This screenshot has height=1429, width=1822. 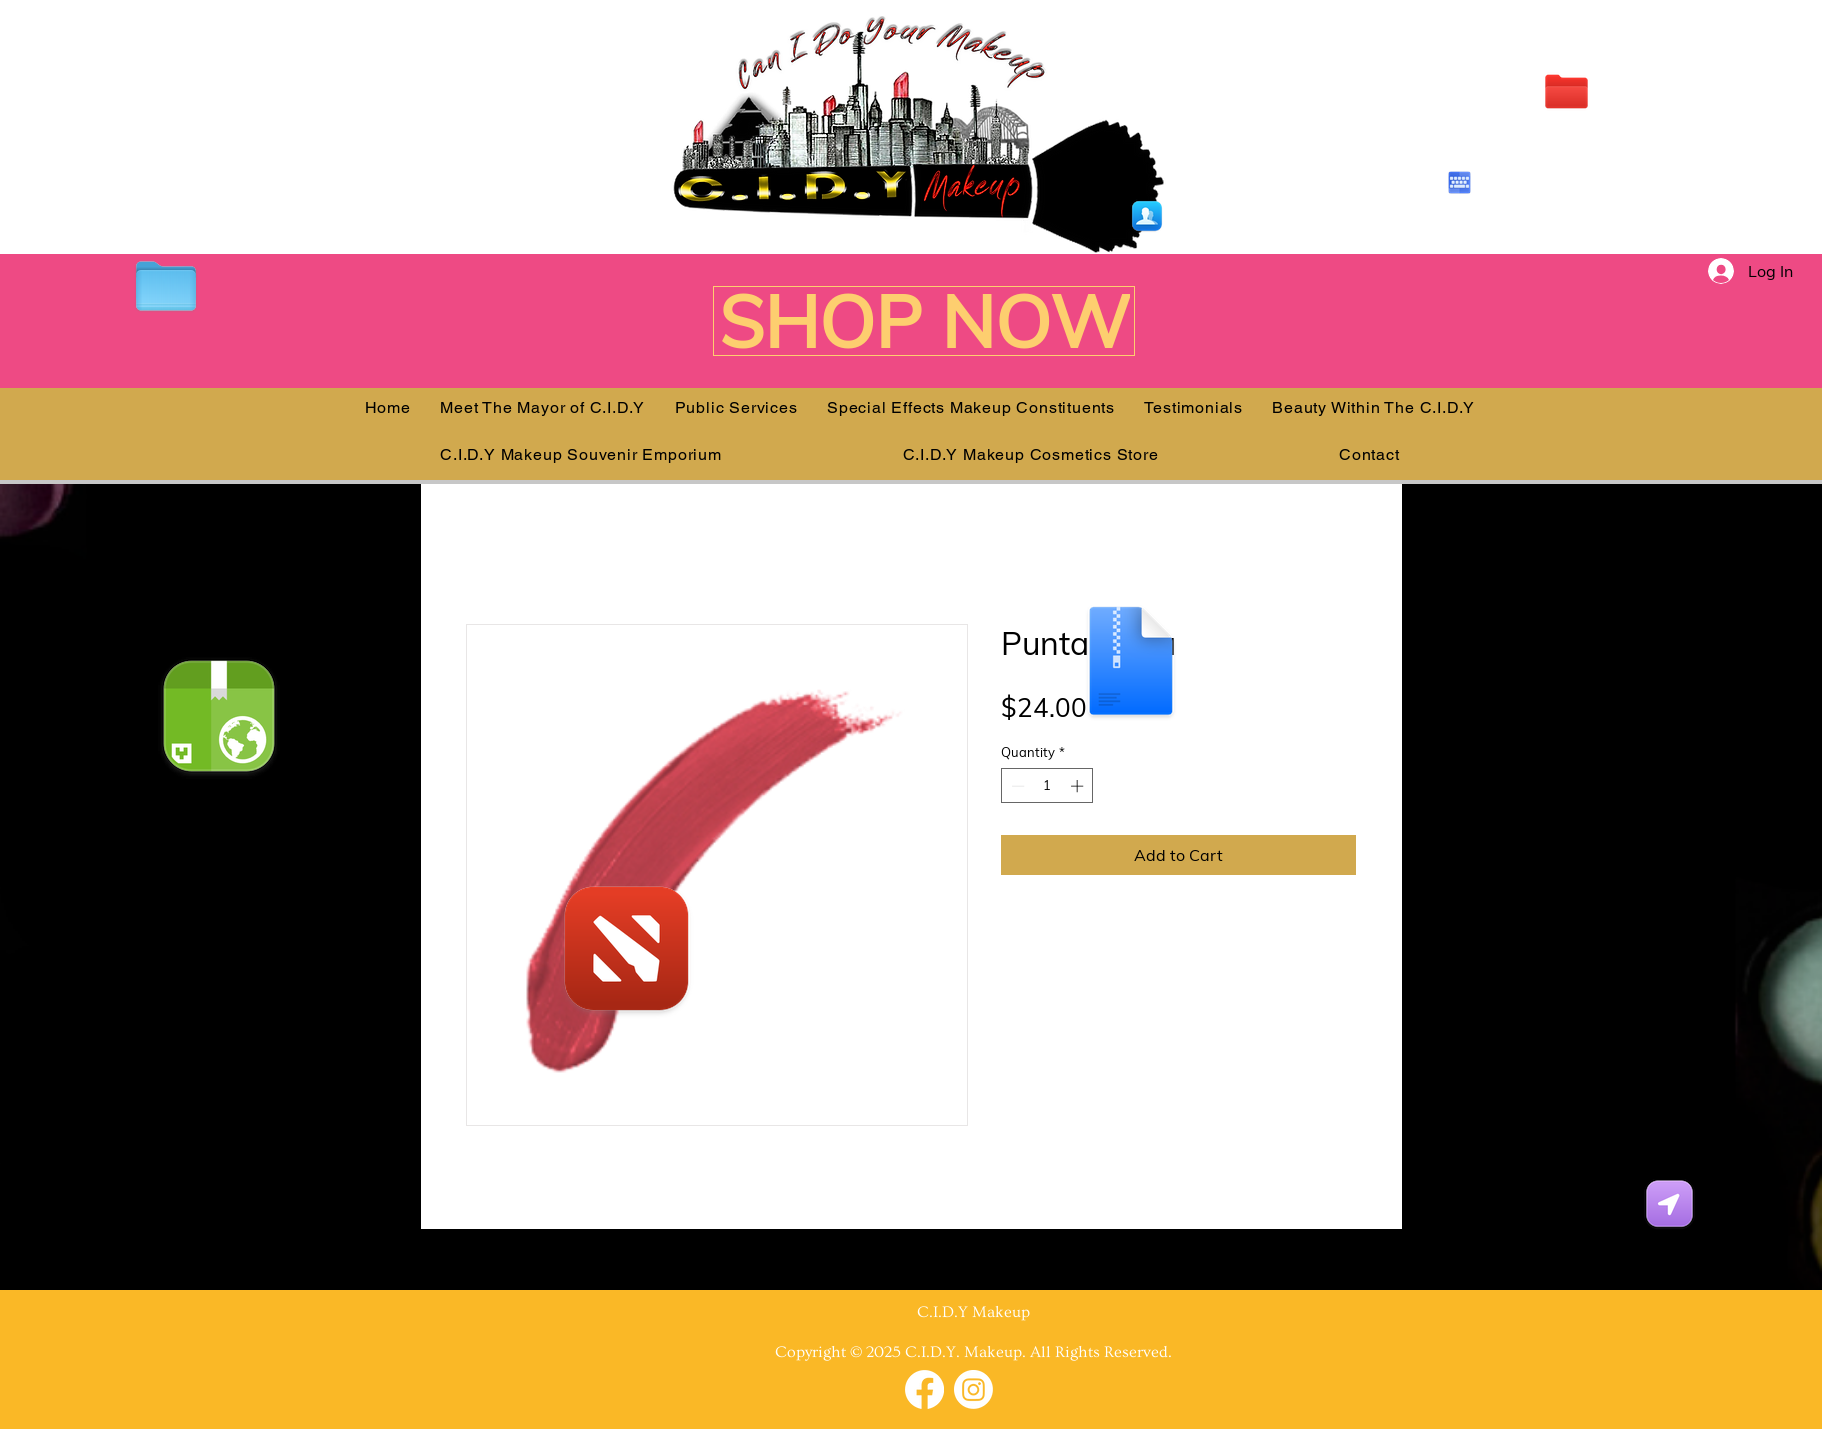 I want to click on folder template for creating custom folder icons, so click(x=166, y=286).